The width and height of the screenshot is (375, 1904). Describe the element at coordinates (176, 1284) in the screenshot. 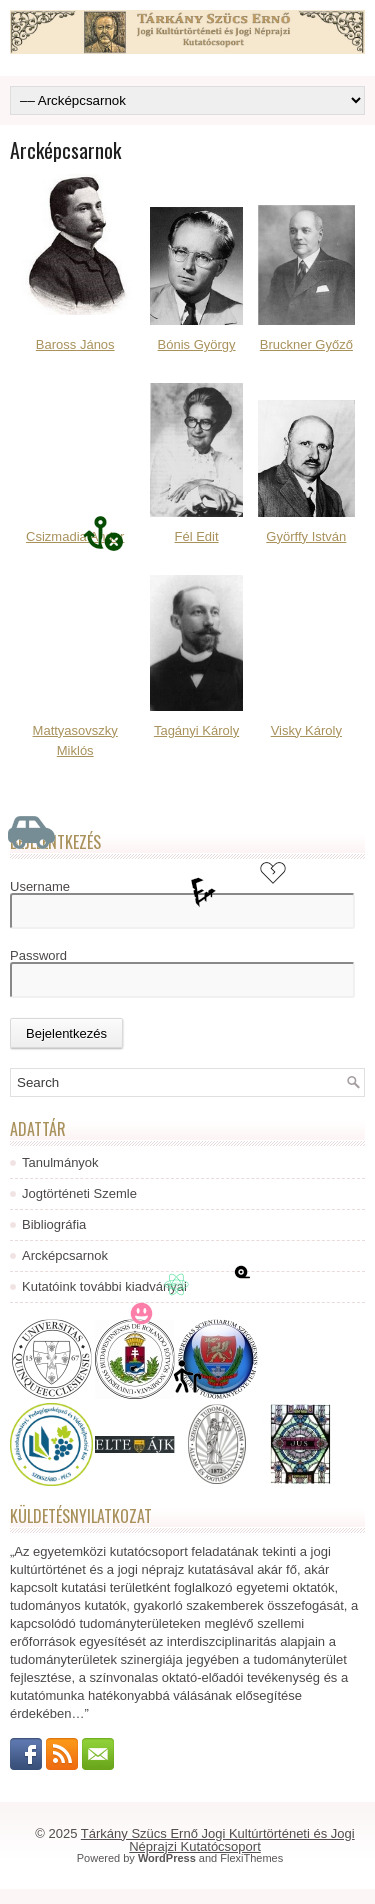

I see `react europe conference logo` at that location.